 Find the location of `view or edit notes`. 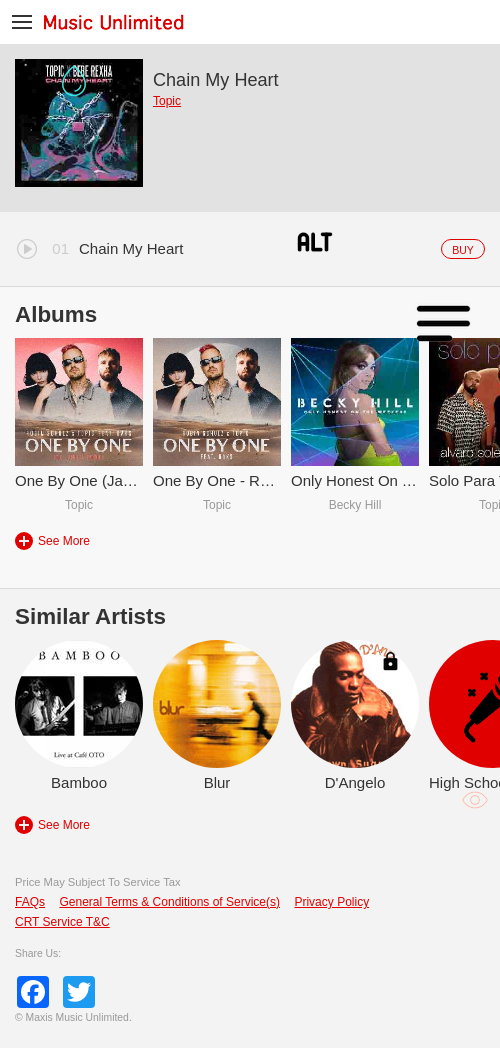

view or edit notes is located at coordinates (443, 323).